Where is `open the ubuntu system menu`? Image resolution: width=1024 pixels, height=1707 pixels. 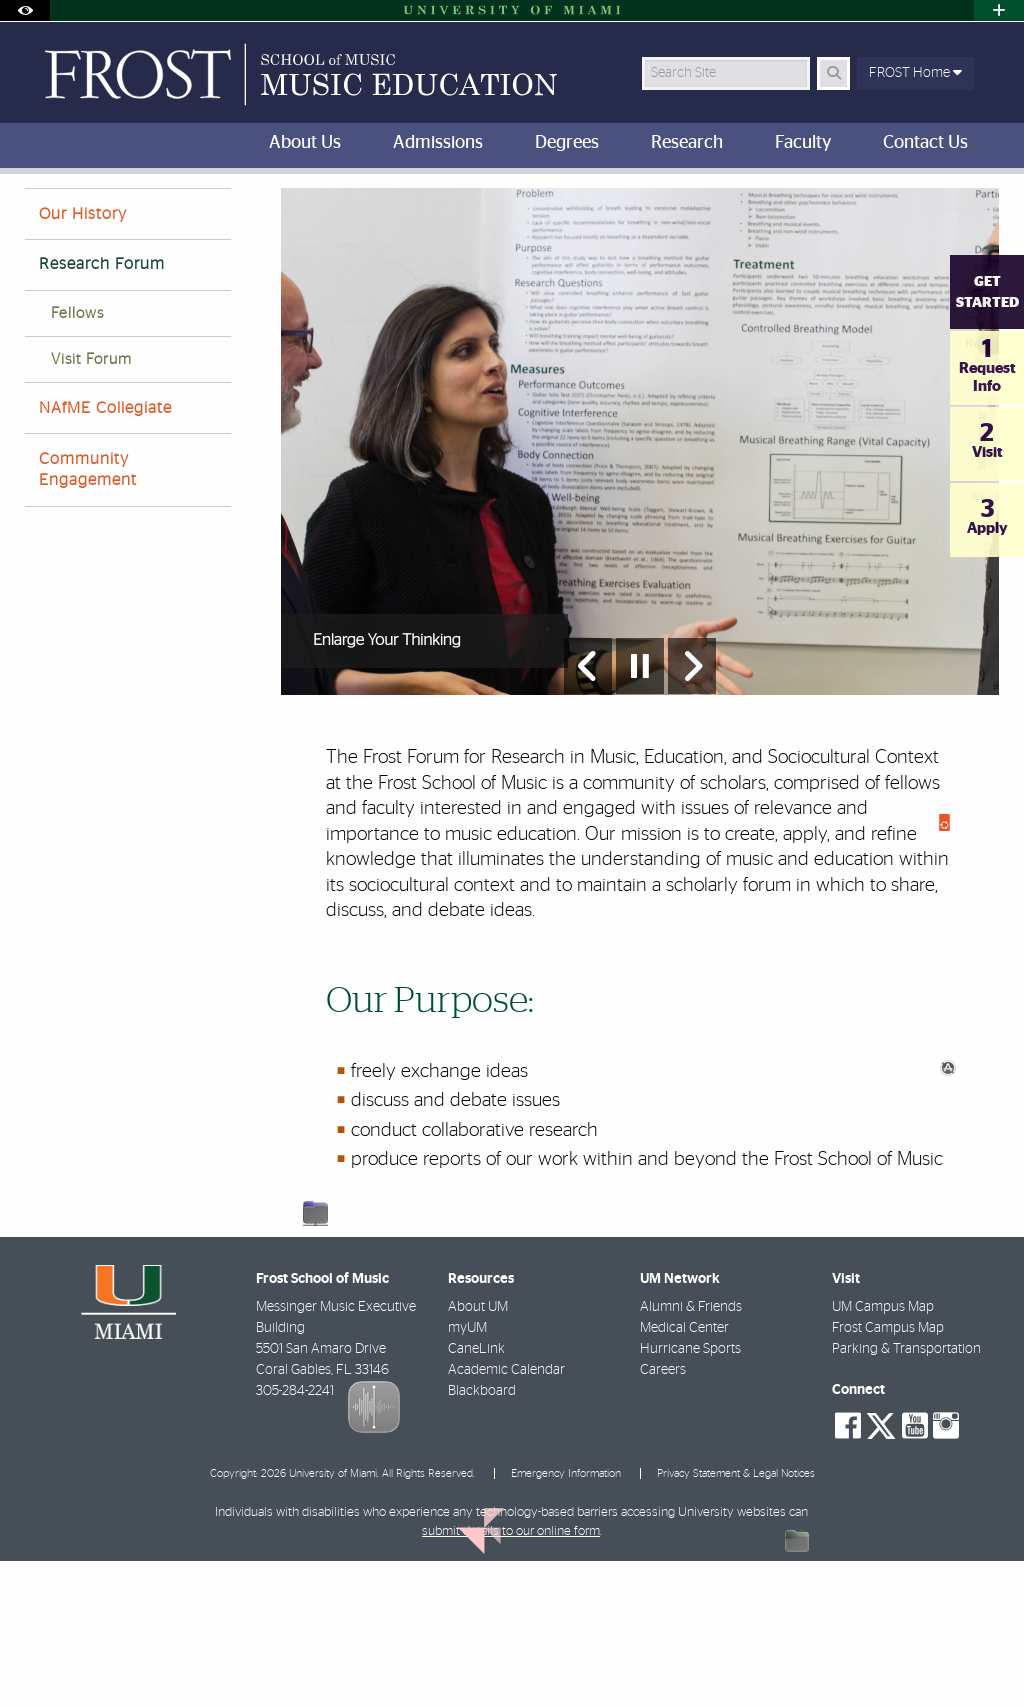 open the ubuntu system menu is located at coordinates (944, 822).